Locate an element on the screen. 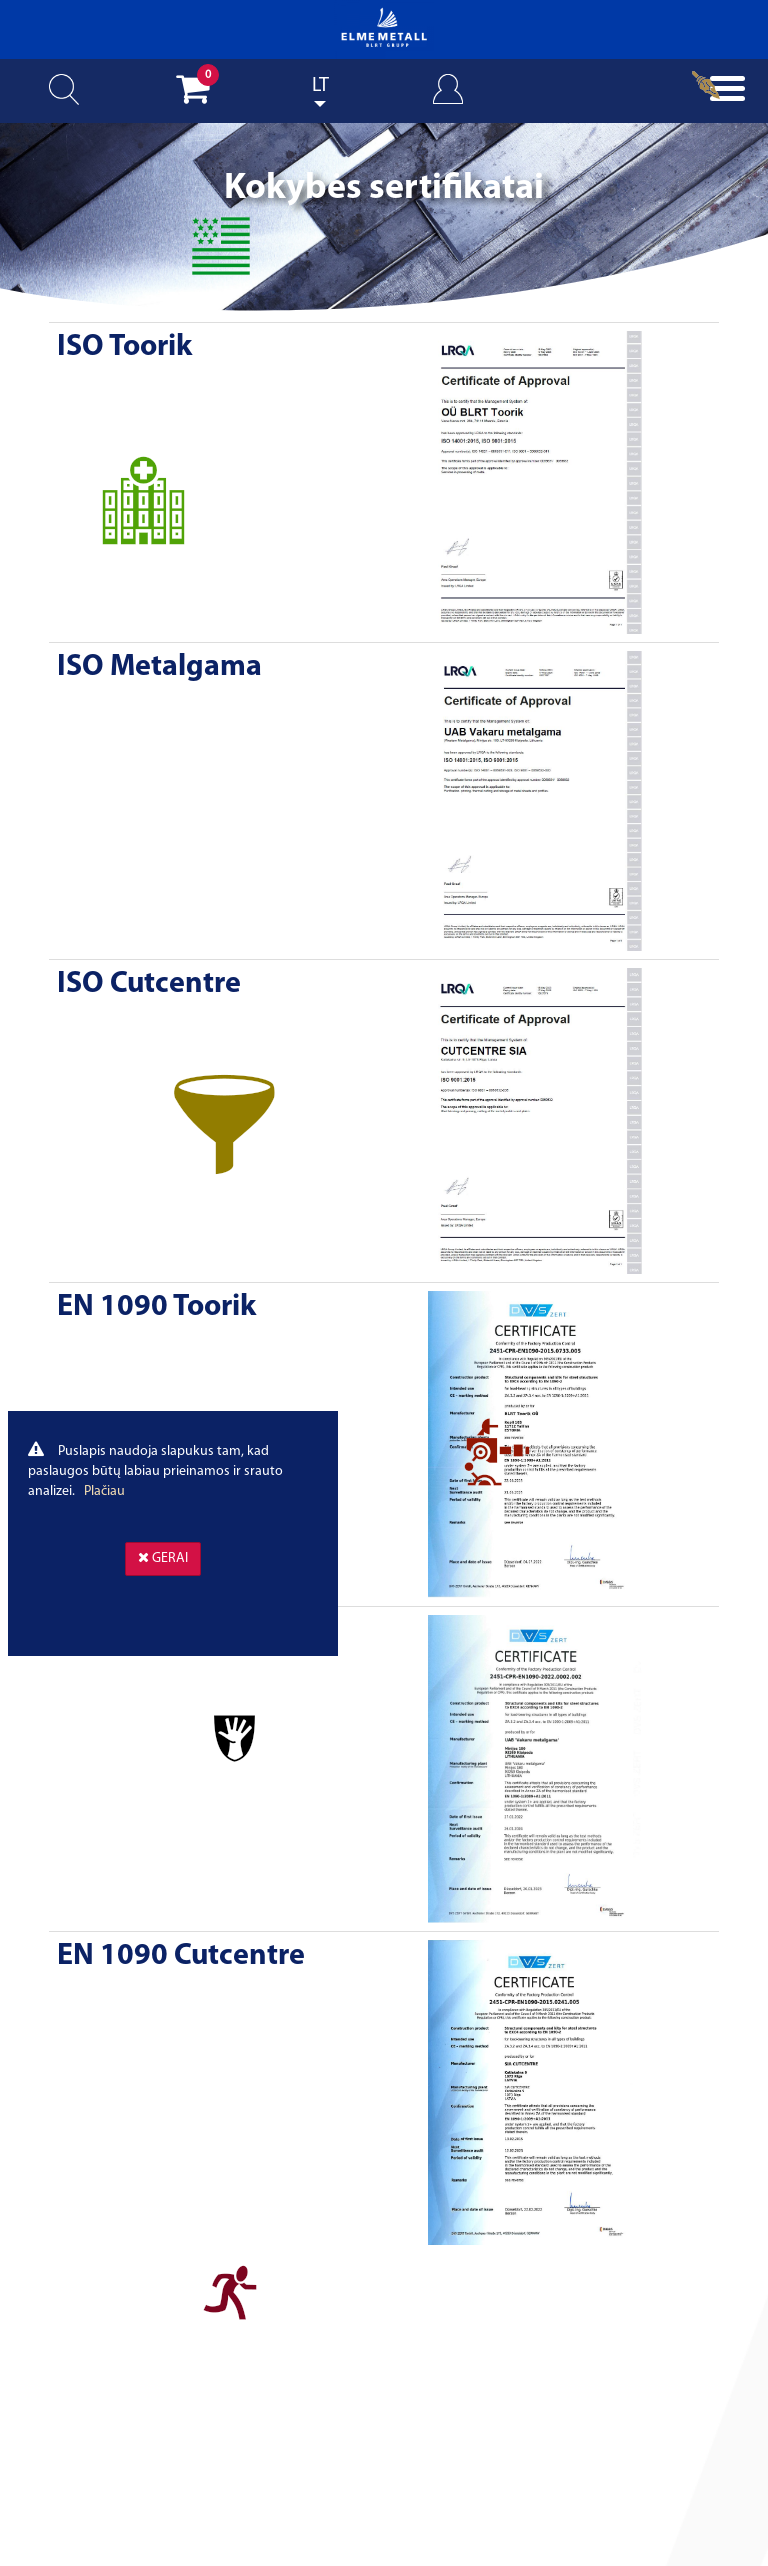 Image resolution: width=768 pixels, height=2566 pixels. indicates a blocked or restricted action is located at coordinates (234, 1738).